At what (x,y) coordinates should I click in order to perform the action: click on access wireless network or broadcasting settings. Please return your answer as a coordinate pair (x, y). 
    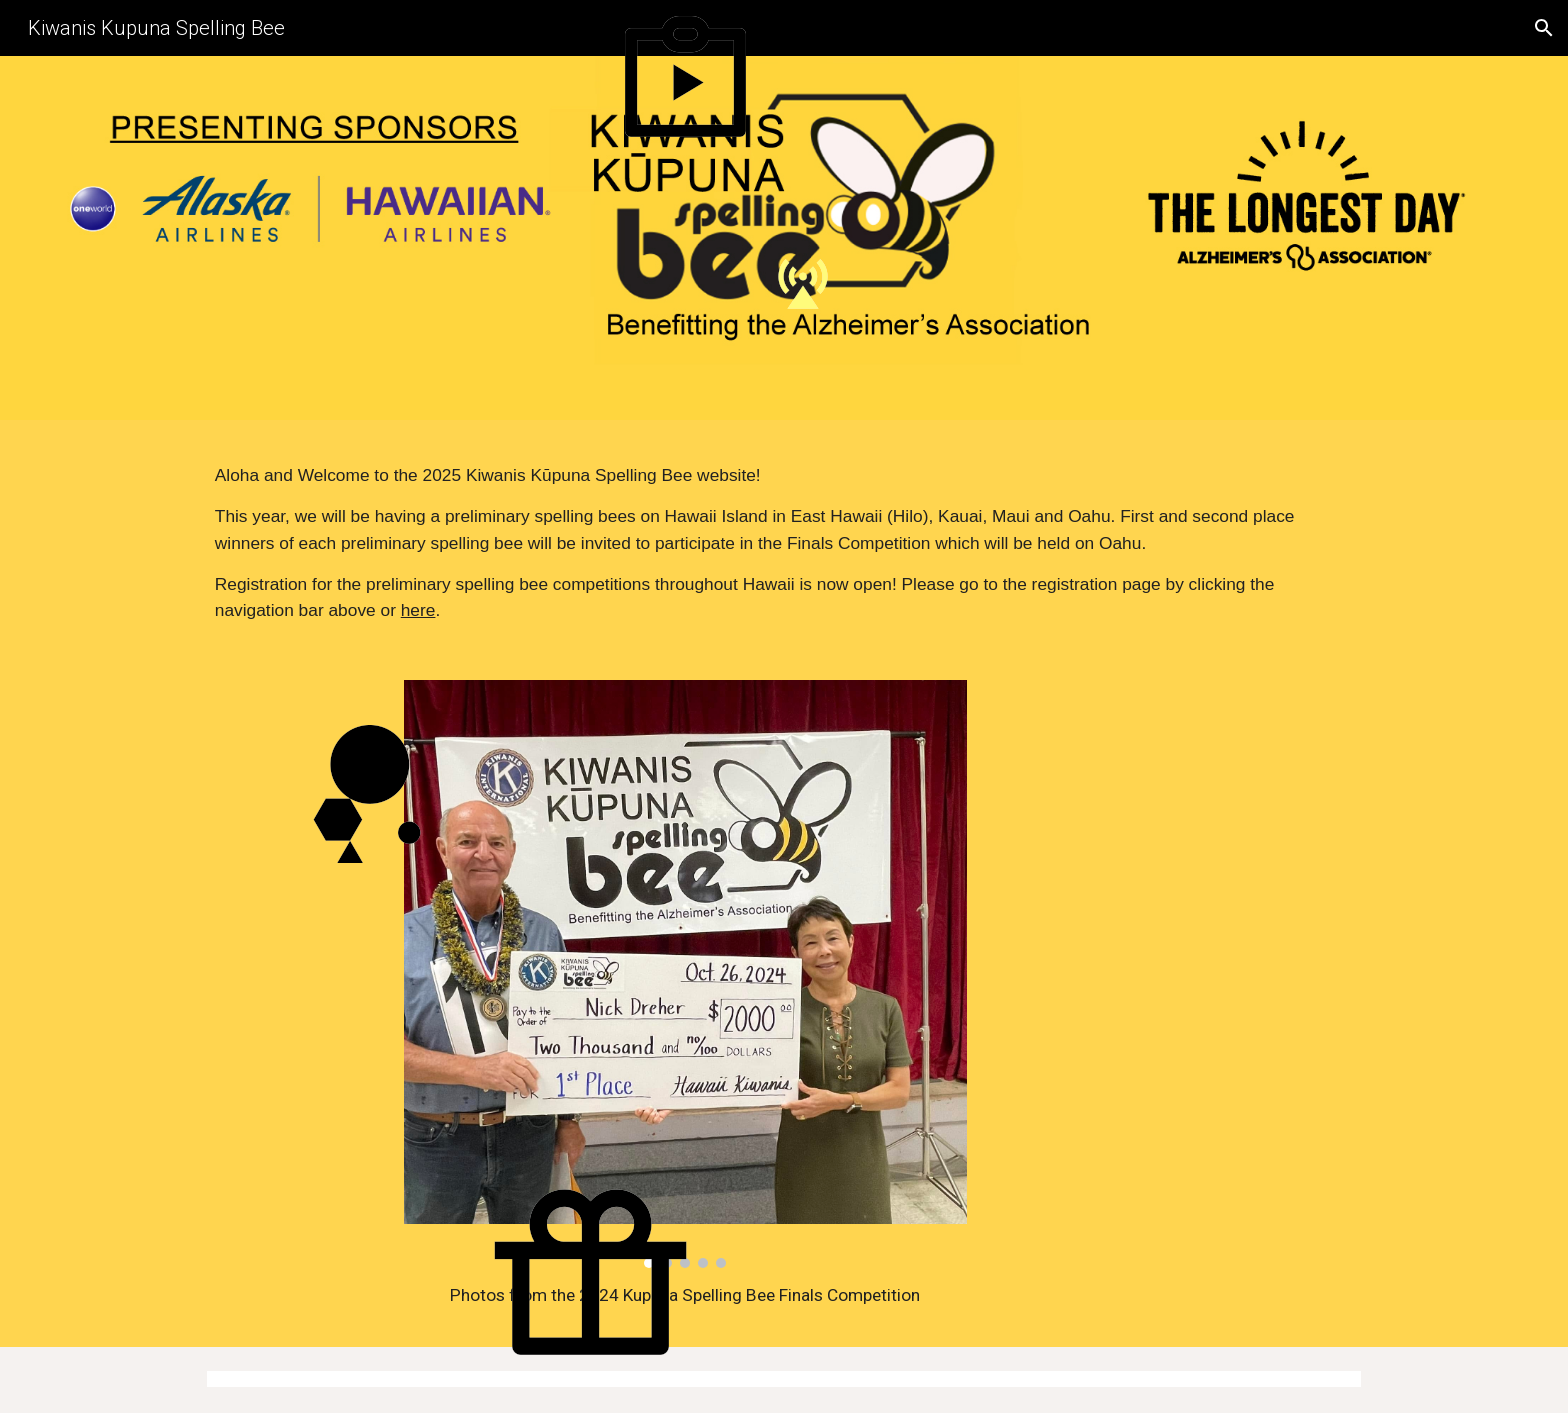
    Looking at the image, I should click on (803, 283).